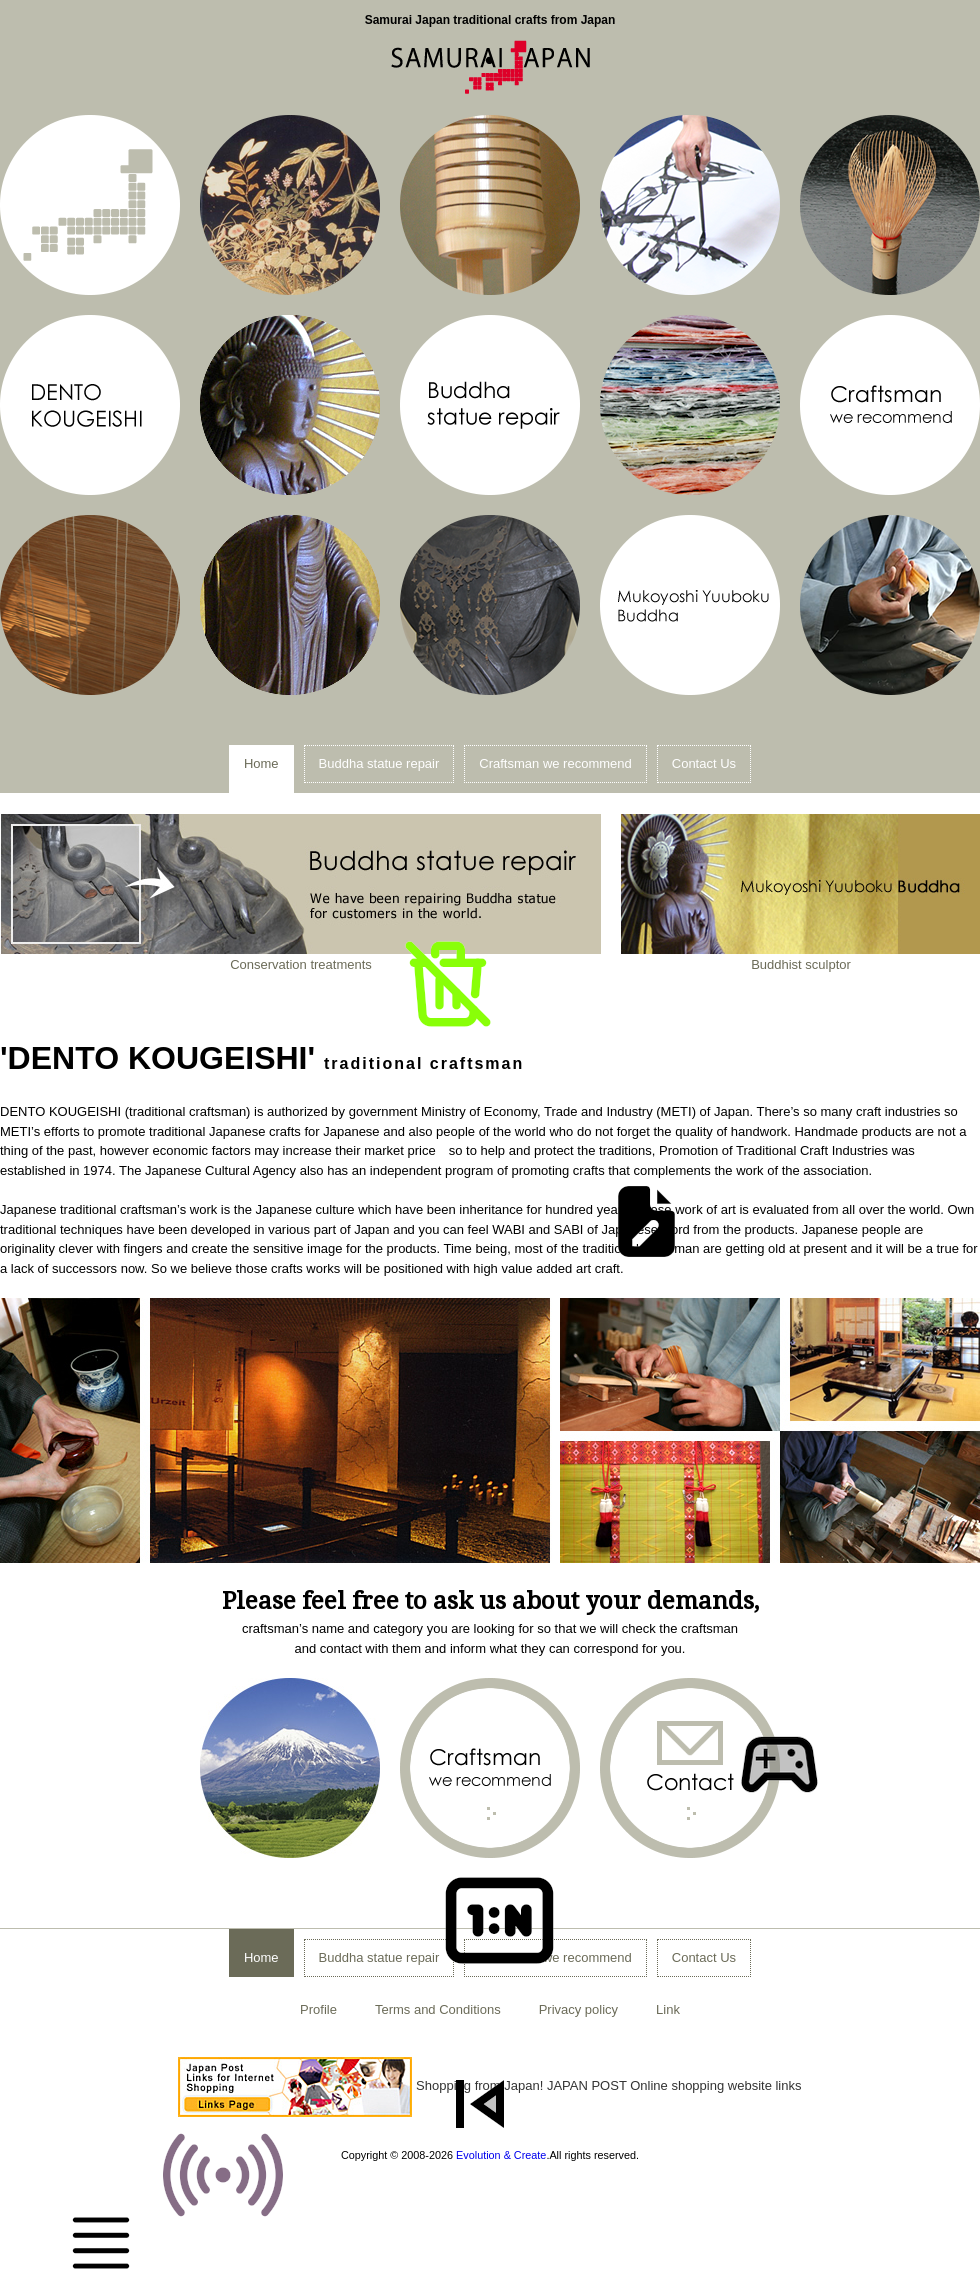  I want to click on open navigation menu, so click(101, 2243).